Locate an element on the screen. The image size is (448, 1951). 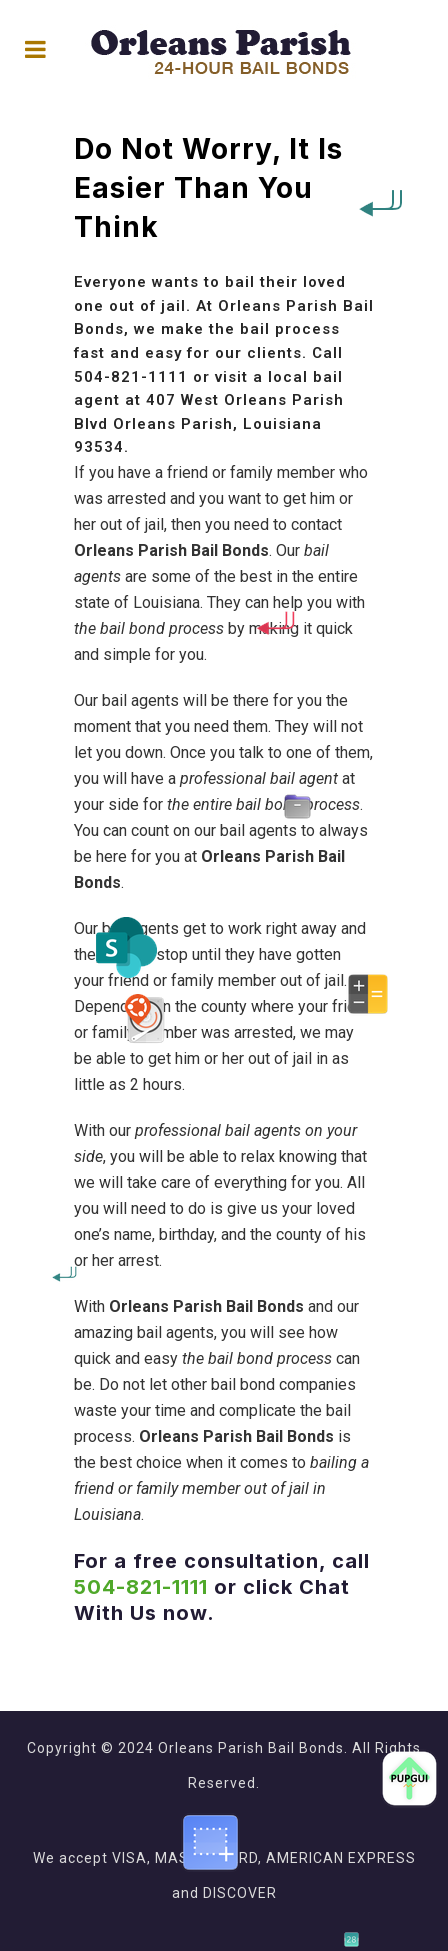
open the calculator app is located at coordinates (368, 994).